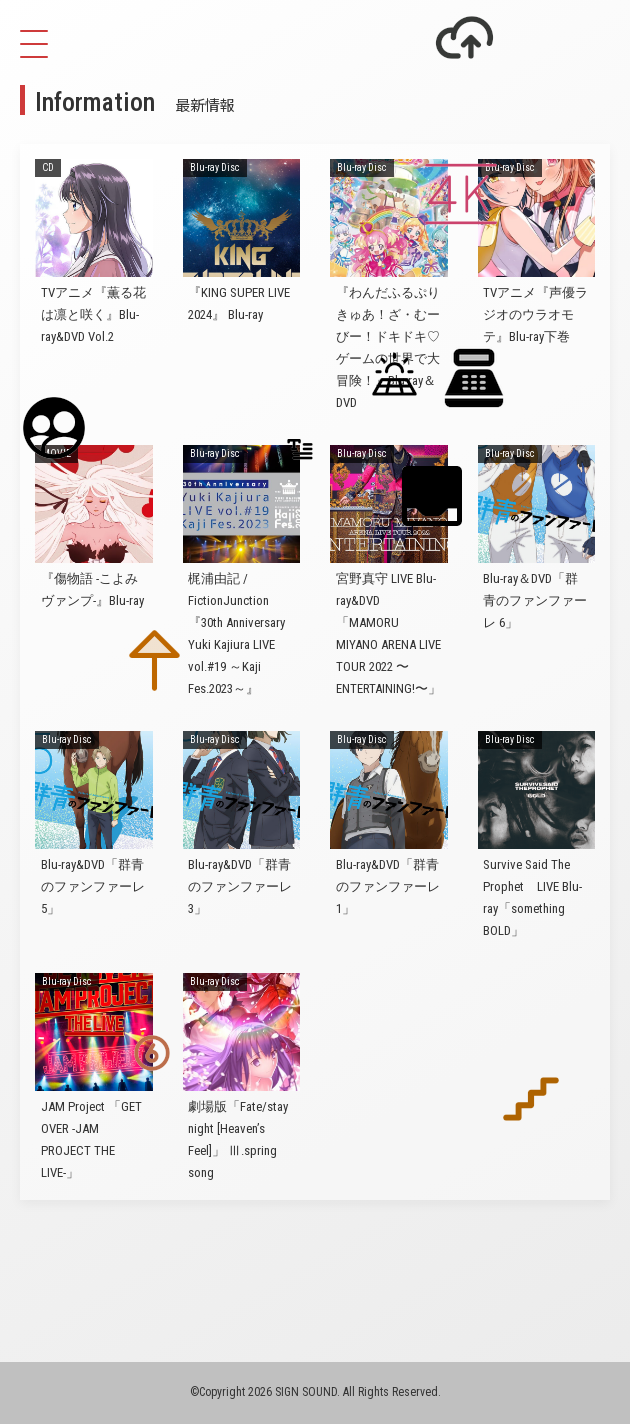  What do you see at coordinates (464, 37) in the screenshot?
I see `upload file to cloud storage` at bounding box center [464, 37].